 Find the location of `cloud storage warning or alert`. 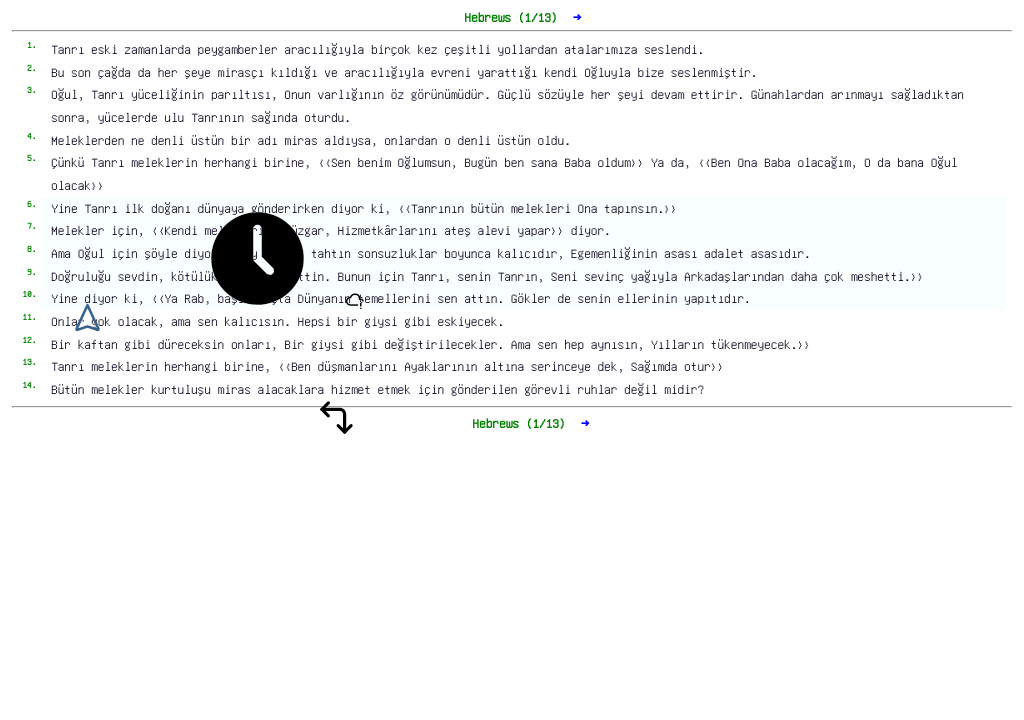

cloud storage warning or alert is located at coordinates (355, 300).